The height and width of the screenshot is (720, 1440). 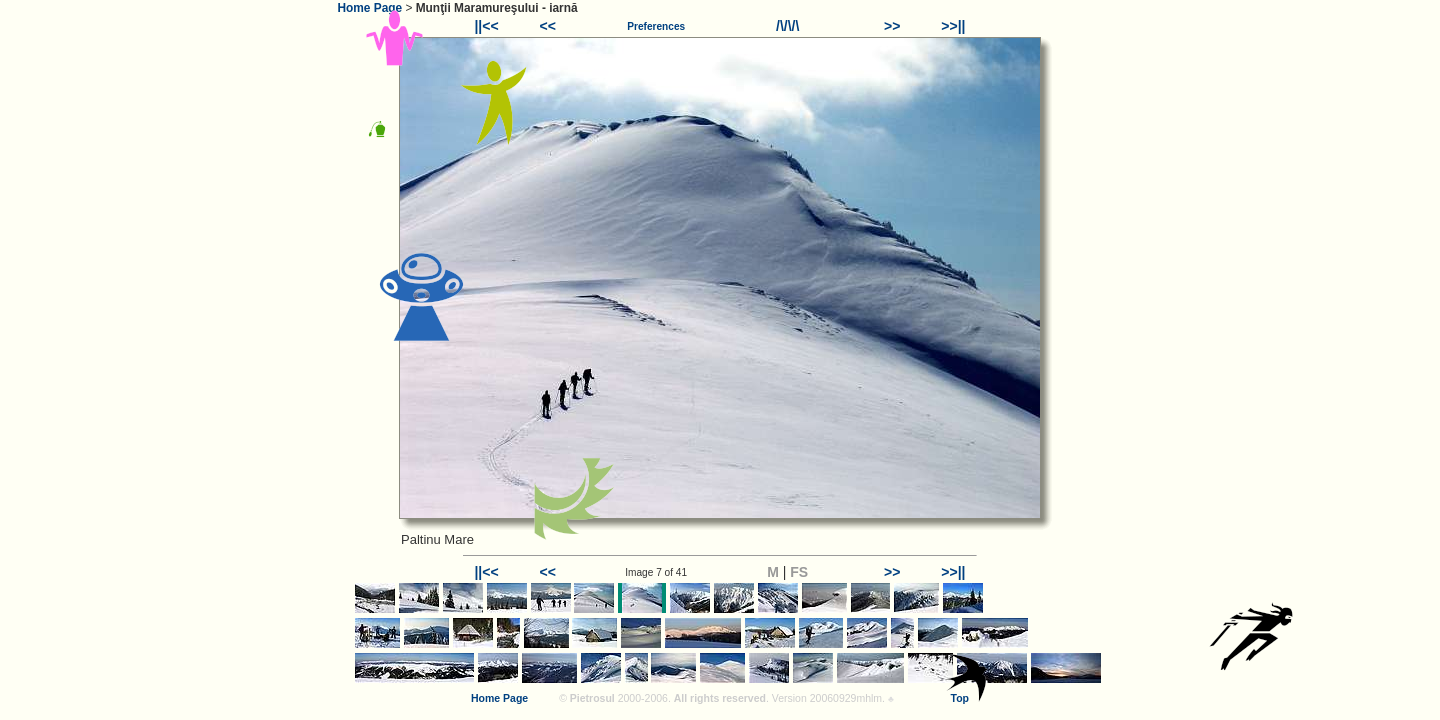 I want to click on indicates a speed or agility-based game mode, so click(x=1251, y=637).